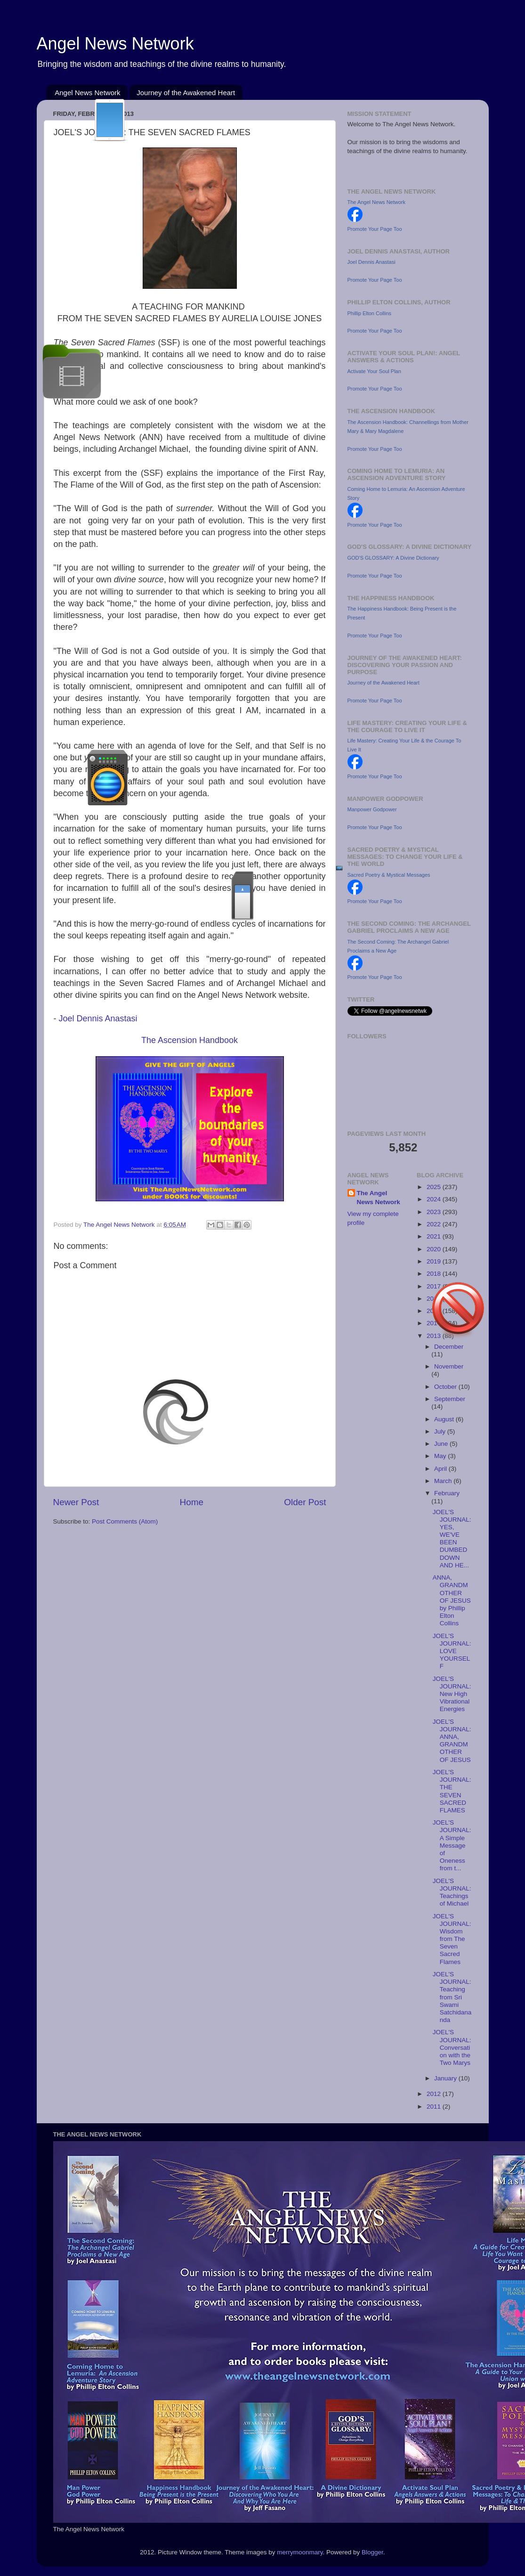 This screenshot has height=2576, width=525. I want to click on access memory stick or removable storage, so click(242, 896).